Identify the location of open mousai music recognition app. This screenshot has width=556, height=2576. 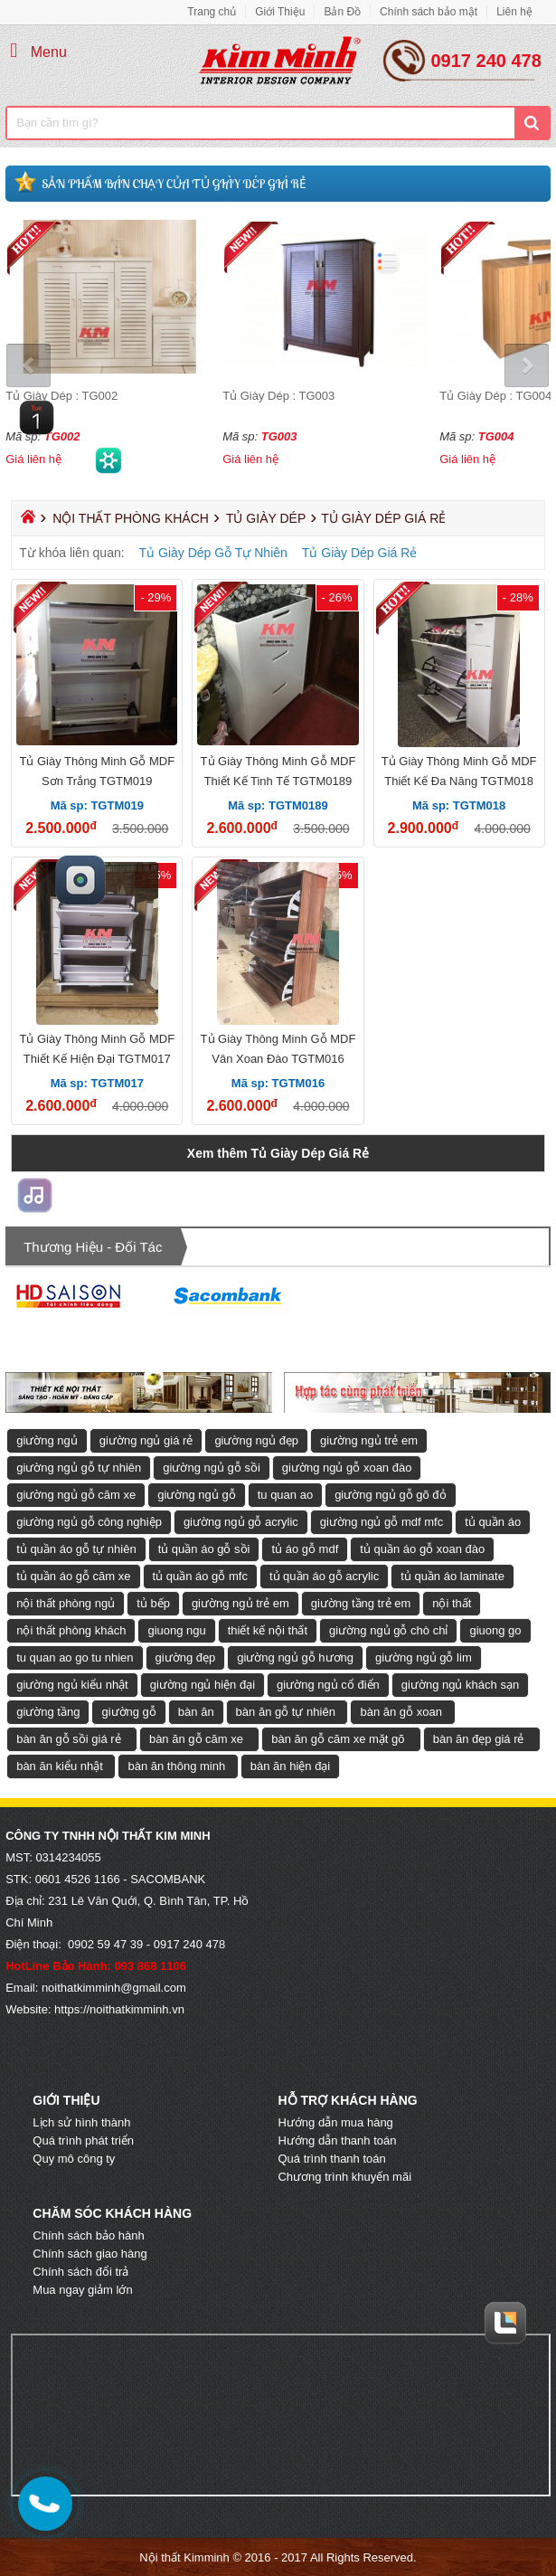
(34, 1195).